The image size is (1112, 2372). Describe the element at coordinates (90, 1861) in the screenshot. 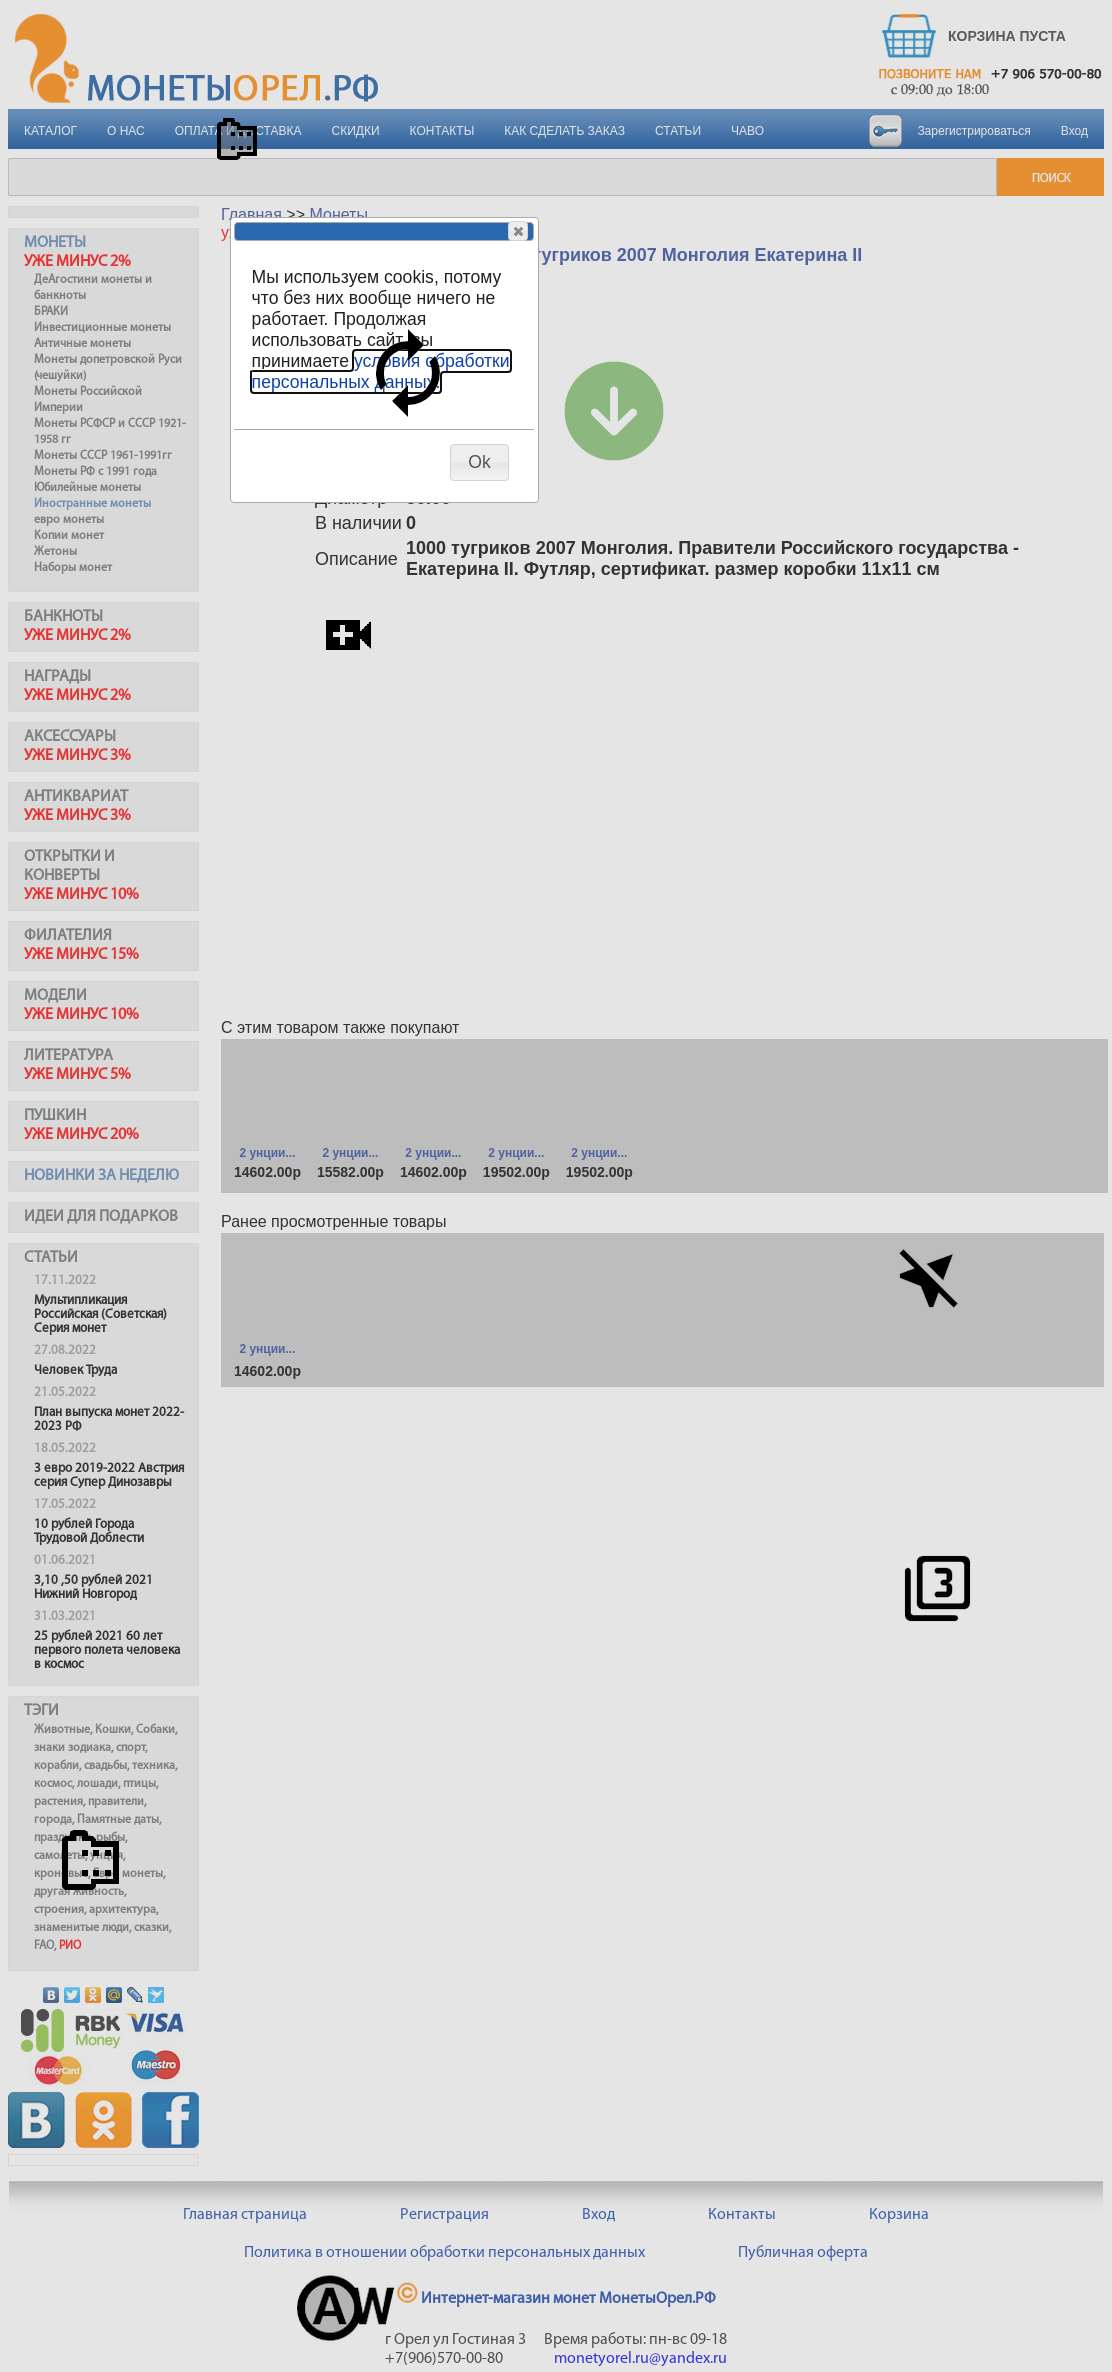

I see `view photos from camera roll` at that location.